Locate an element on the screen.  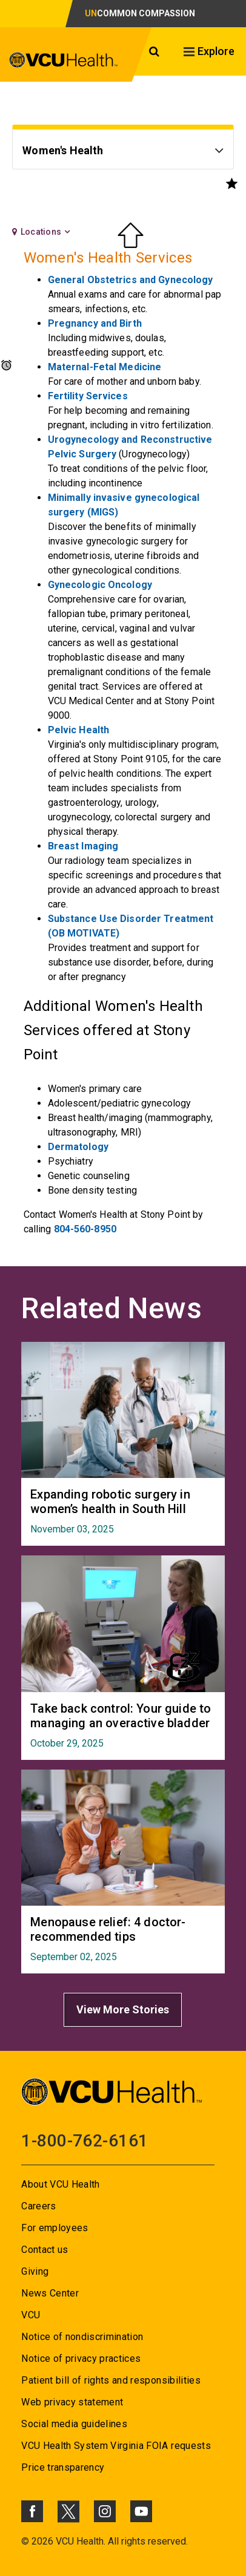
set or manage alarms is located at coordinates (6, 365).